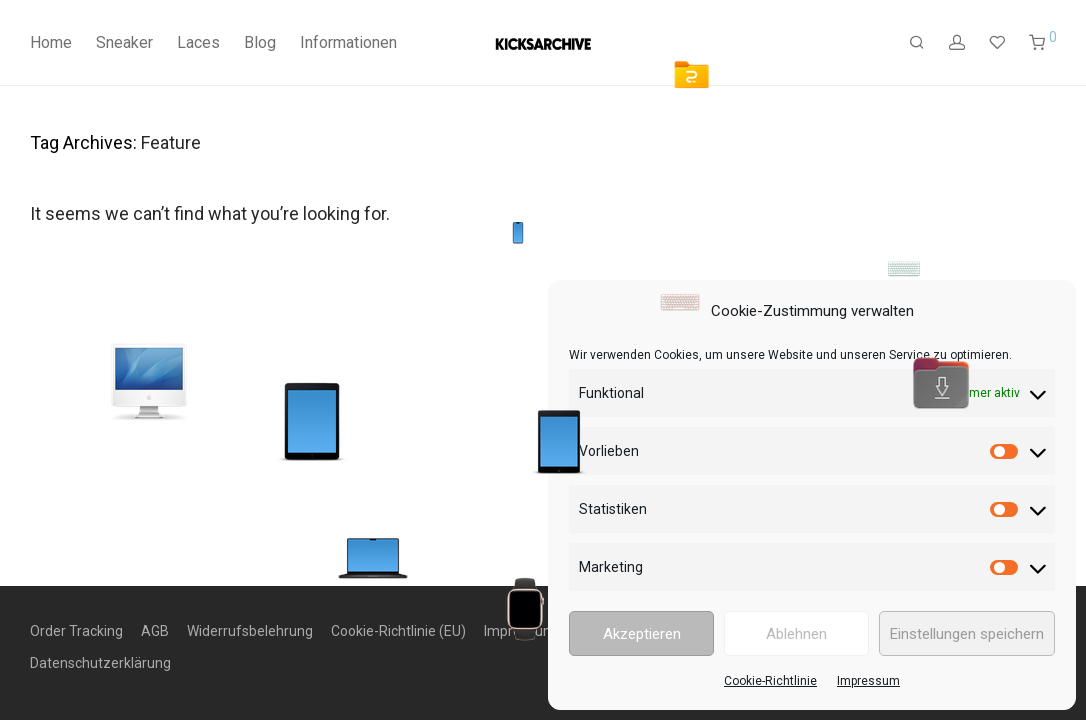 This screenshot has height=720, width=1086. I want to click on apple watch se device icon, so click(525, 609).